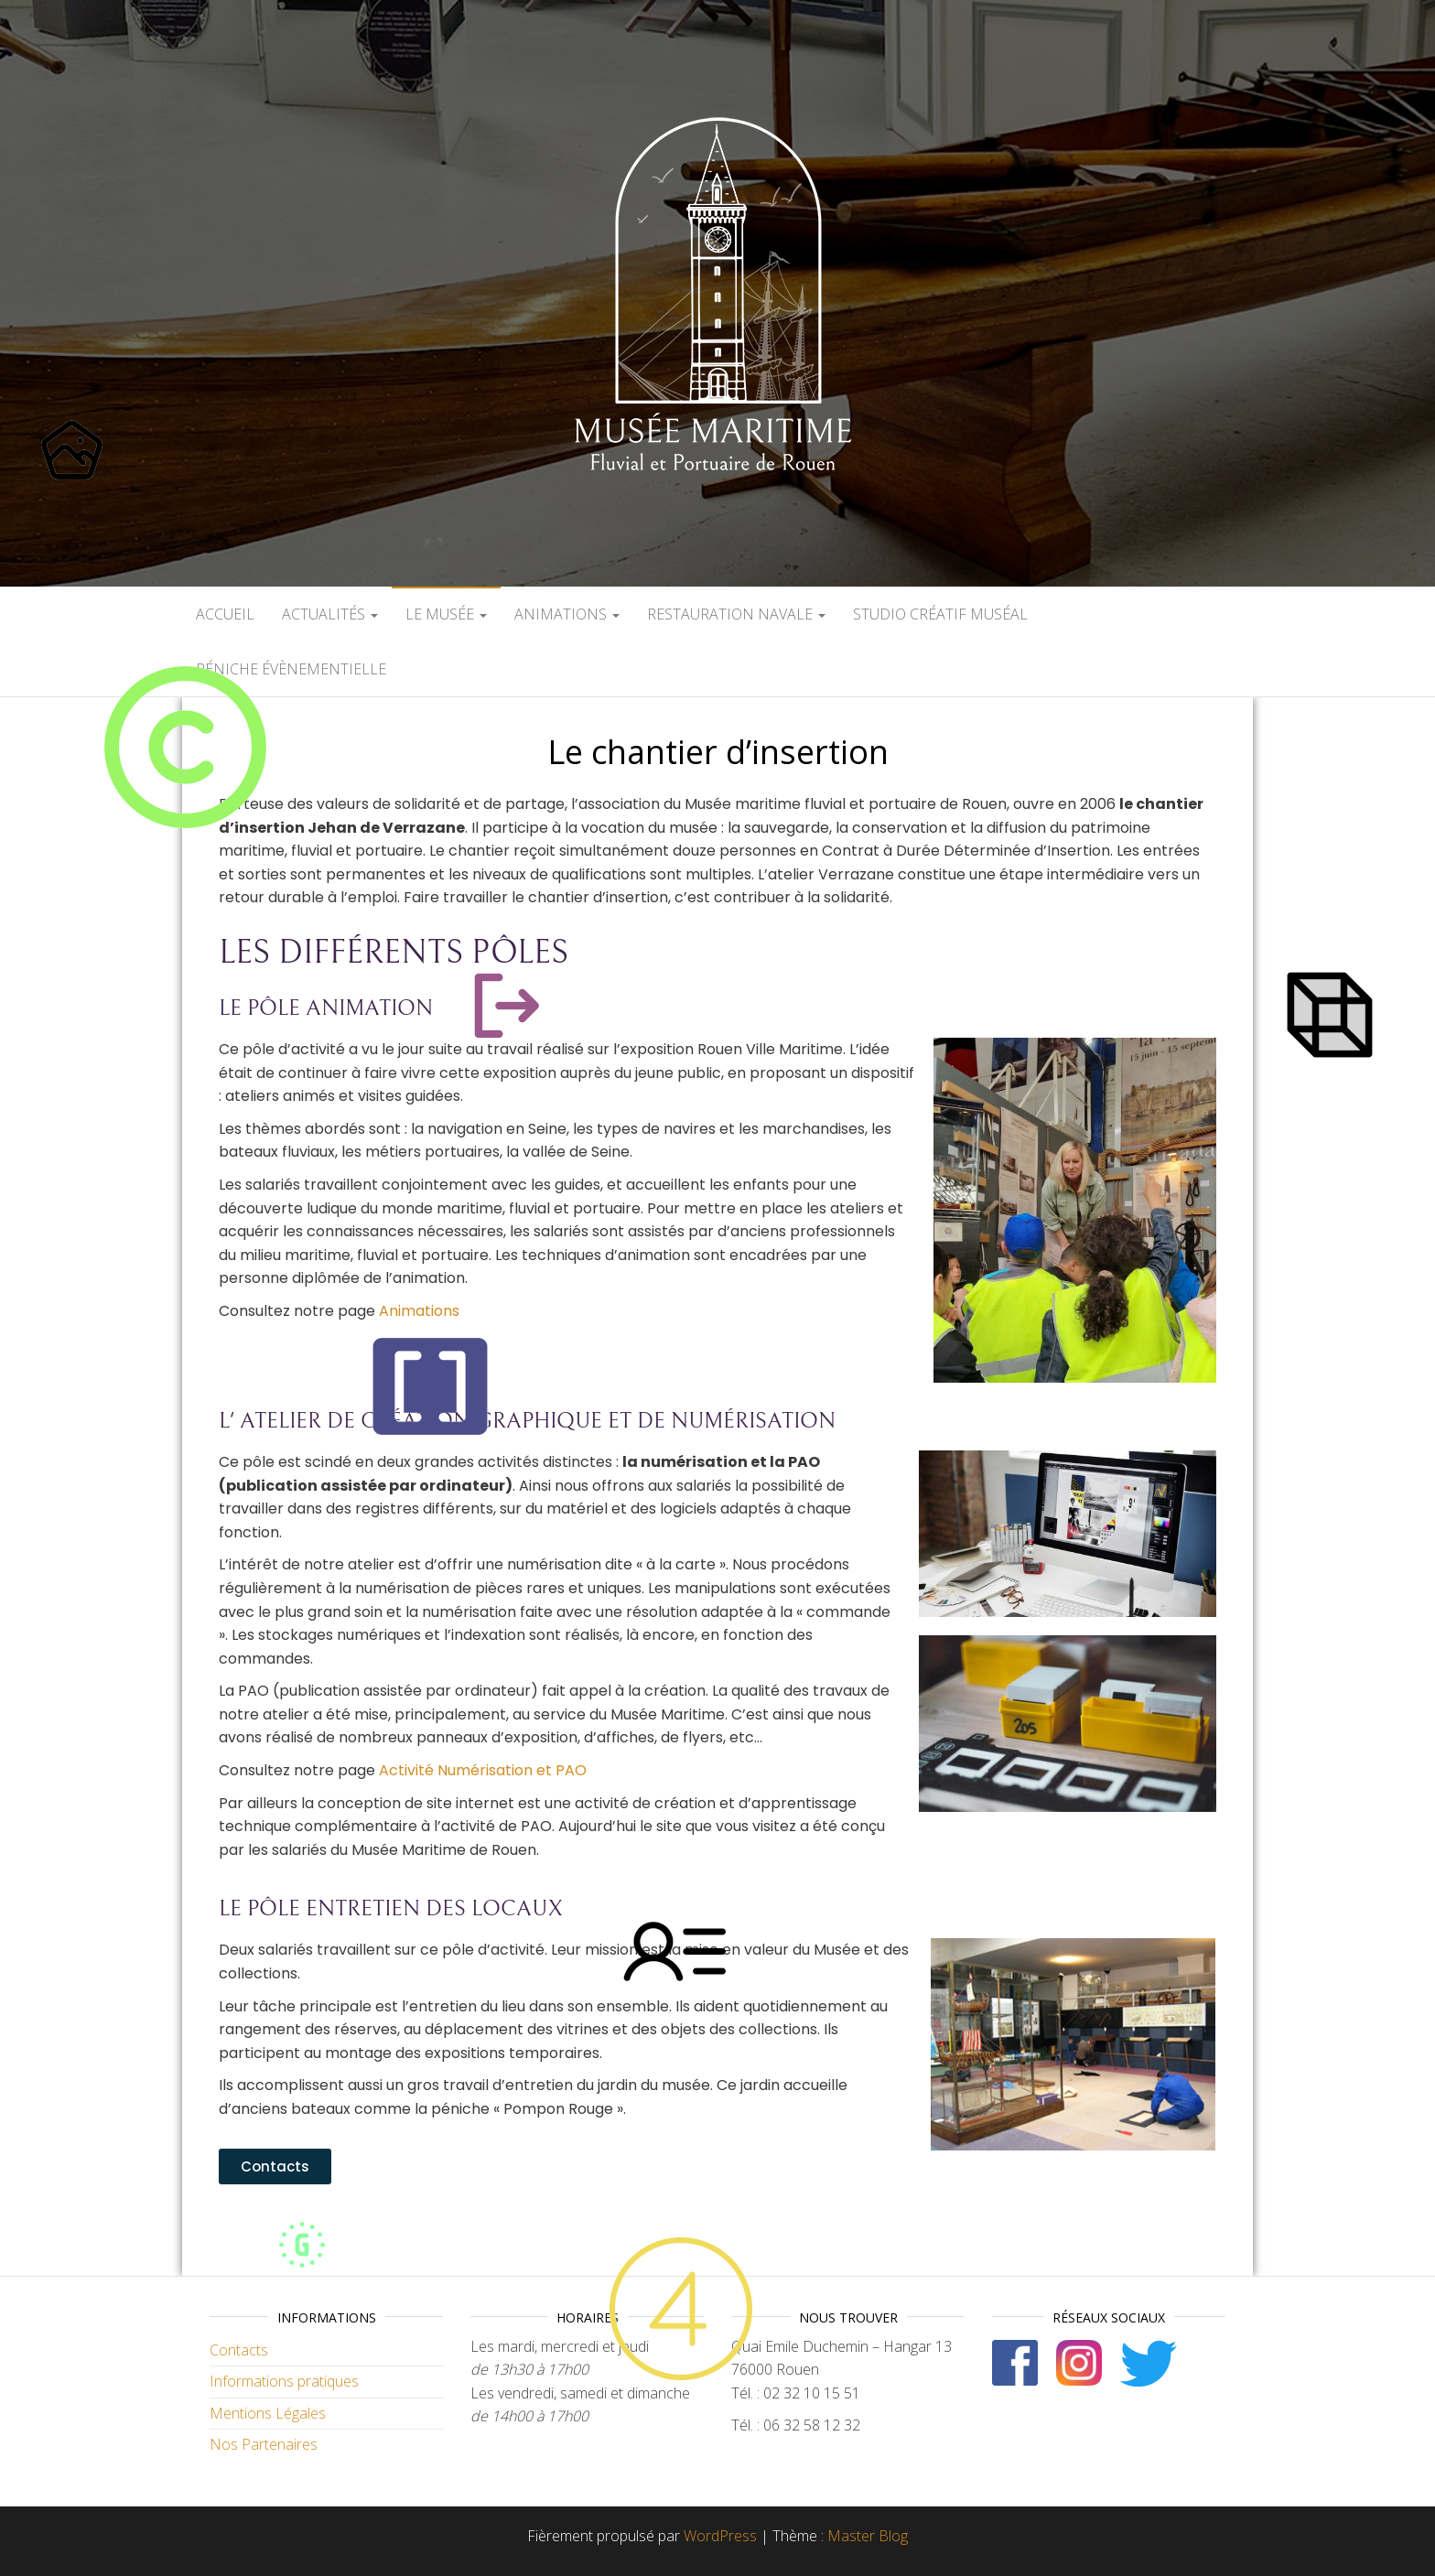  What do you see at coordinates (681, 2309) in the screenshot?
I see `indicates step four in a multi-step process` at bounding box center [681, 2309].